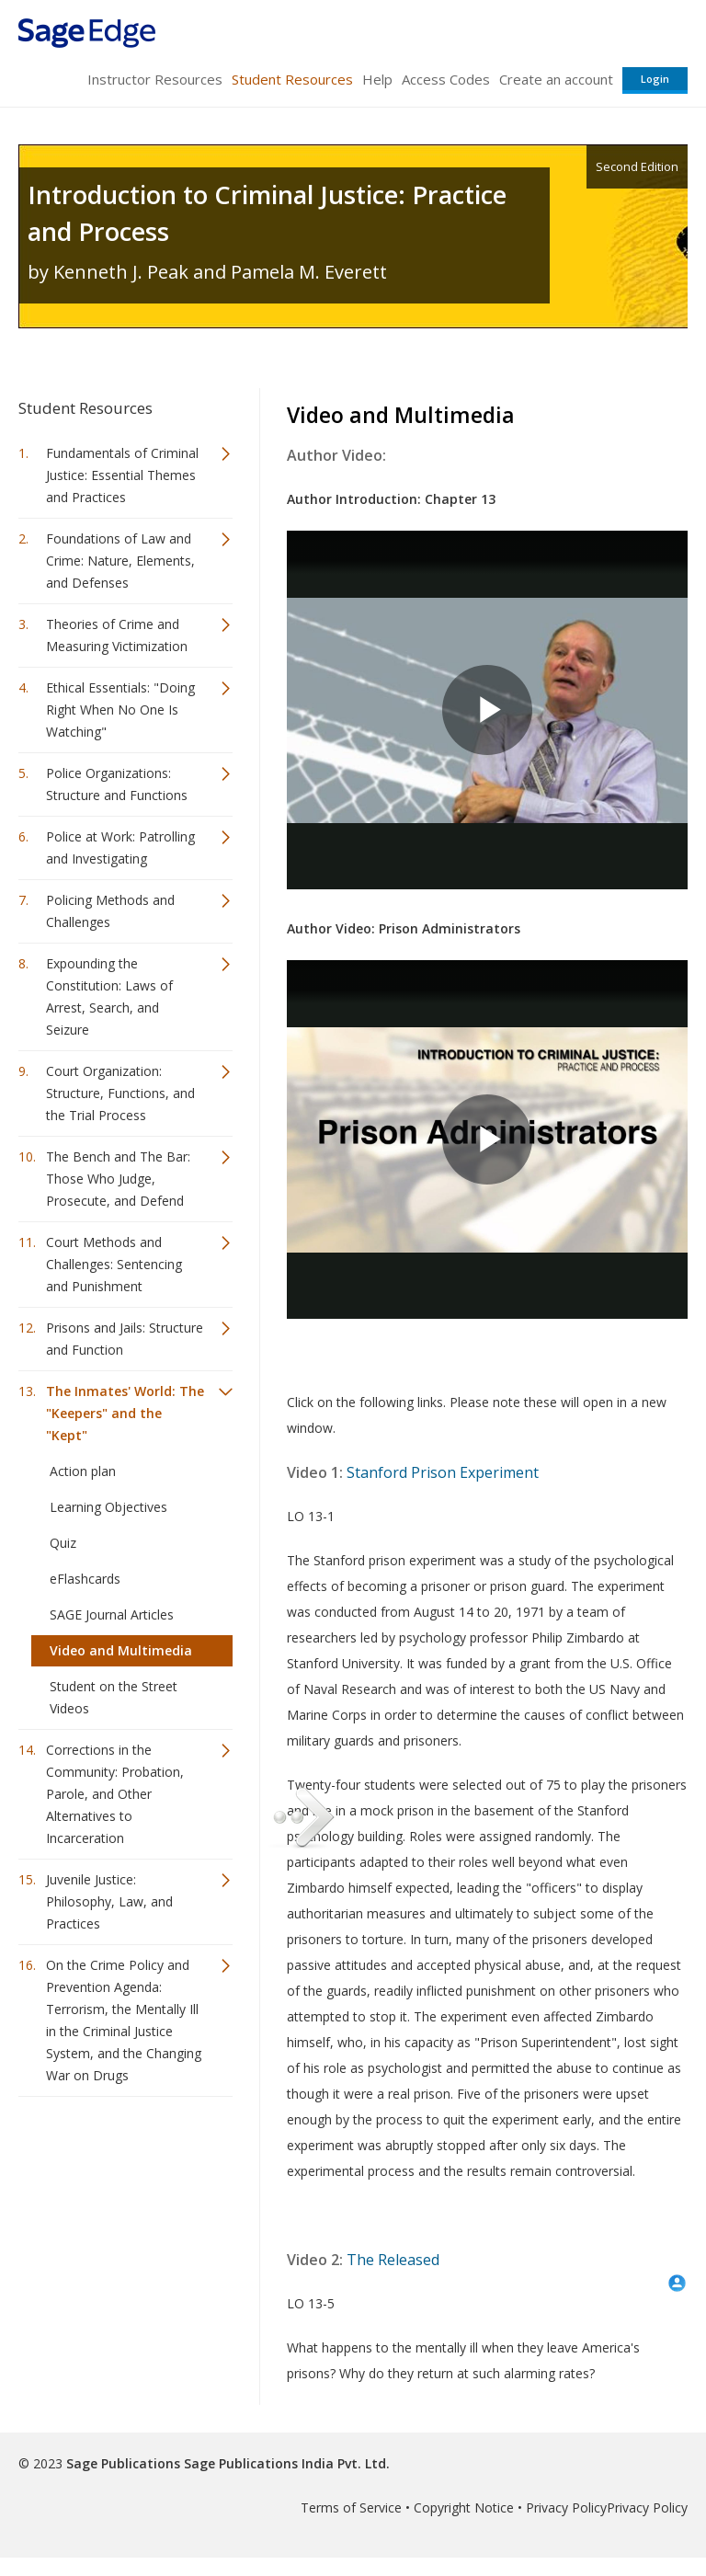 This screenshot has height=2576, width=706. I want to click on default user profile avatar, so click(677, 2283).